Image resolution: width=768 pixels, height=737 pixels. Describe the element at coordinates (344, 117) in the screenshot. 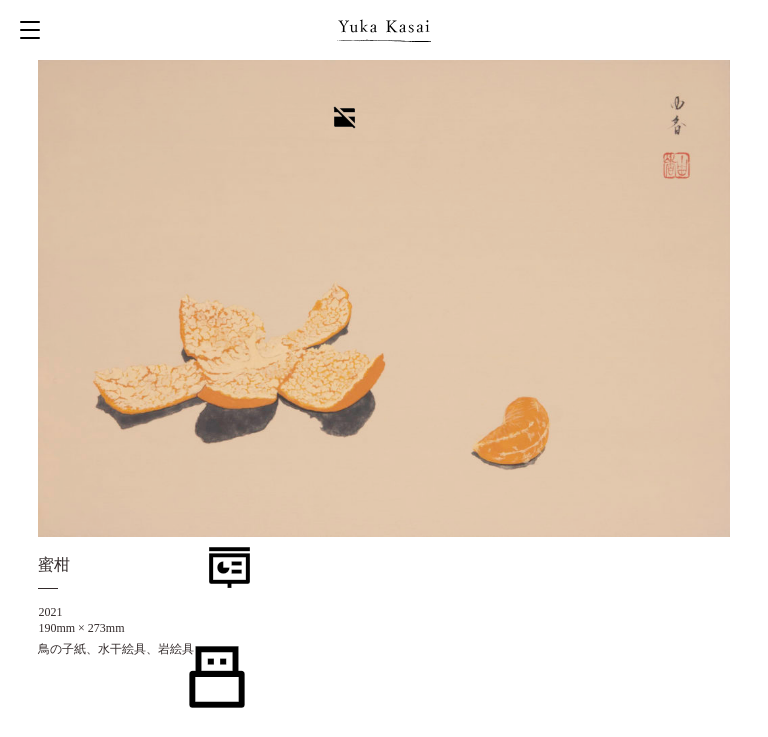

I see `no credit card required` at that location.